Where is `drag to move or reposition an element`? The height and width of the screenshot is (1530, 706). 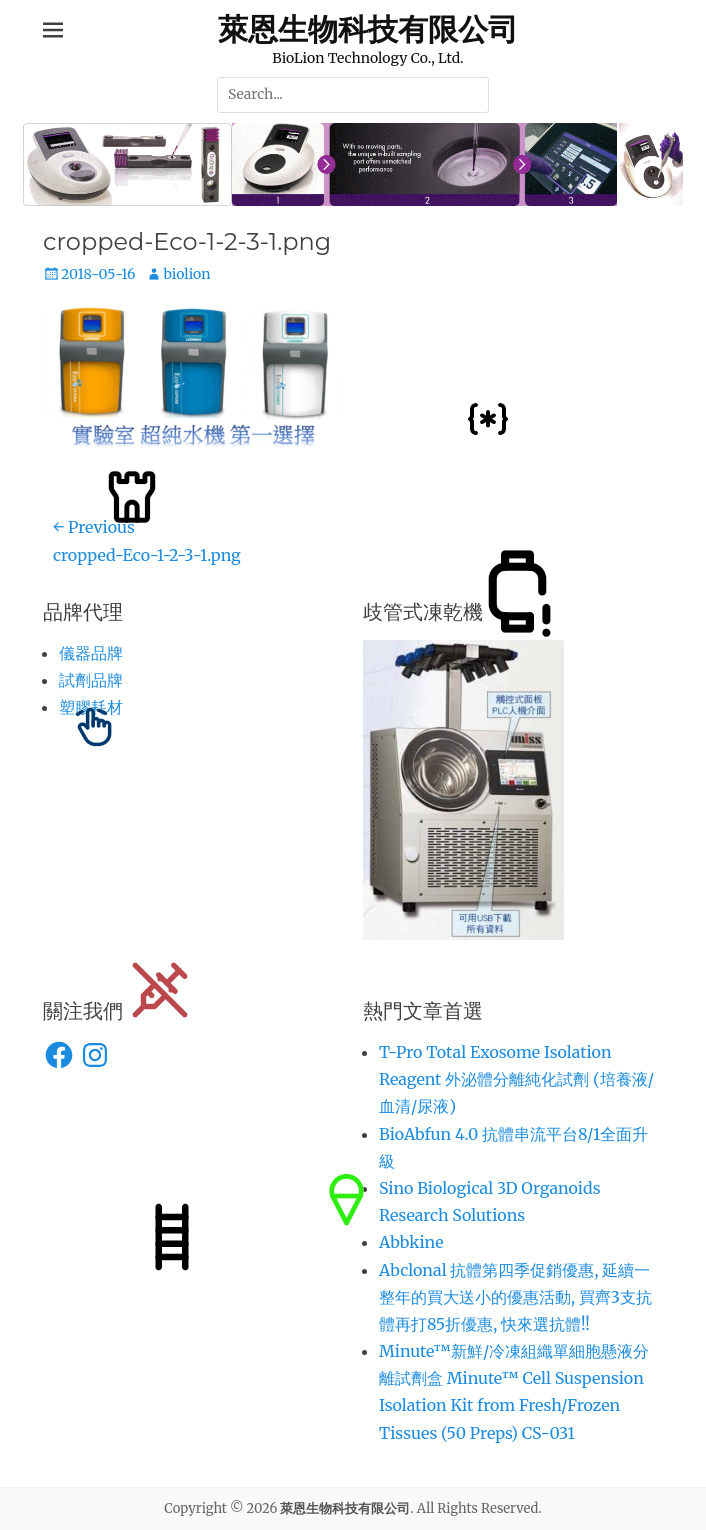 drag to move or reposition an element is located at coordinates (95, 726).